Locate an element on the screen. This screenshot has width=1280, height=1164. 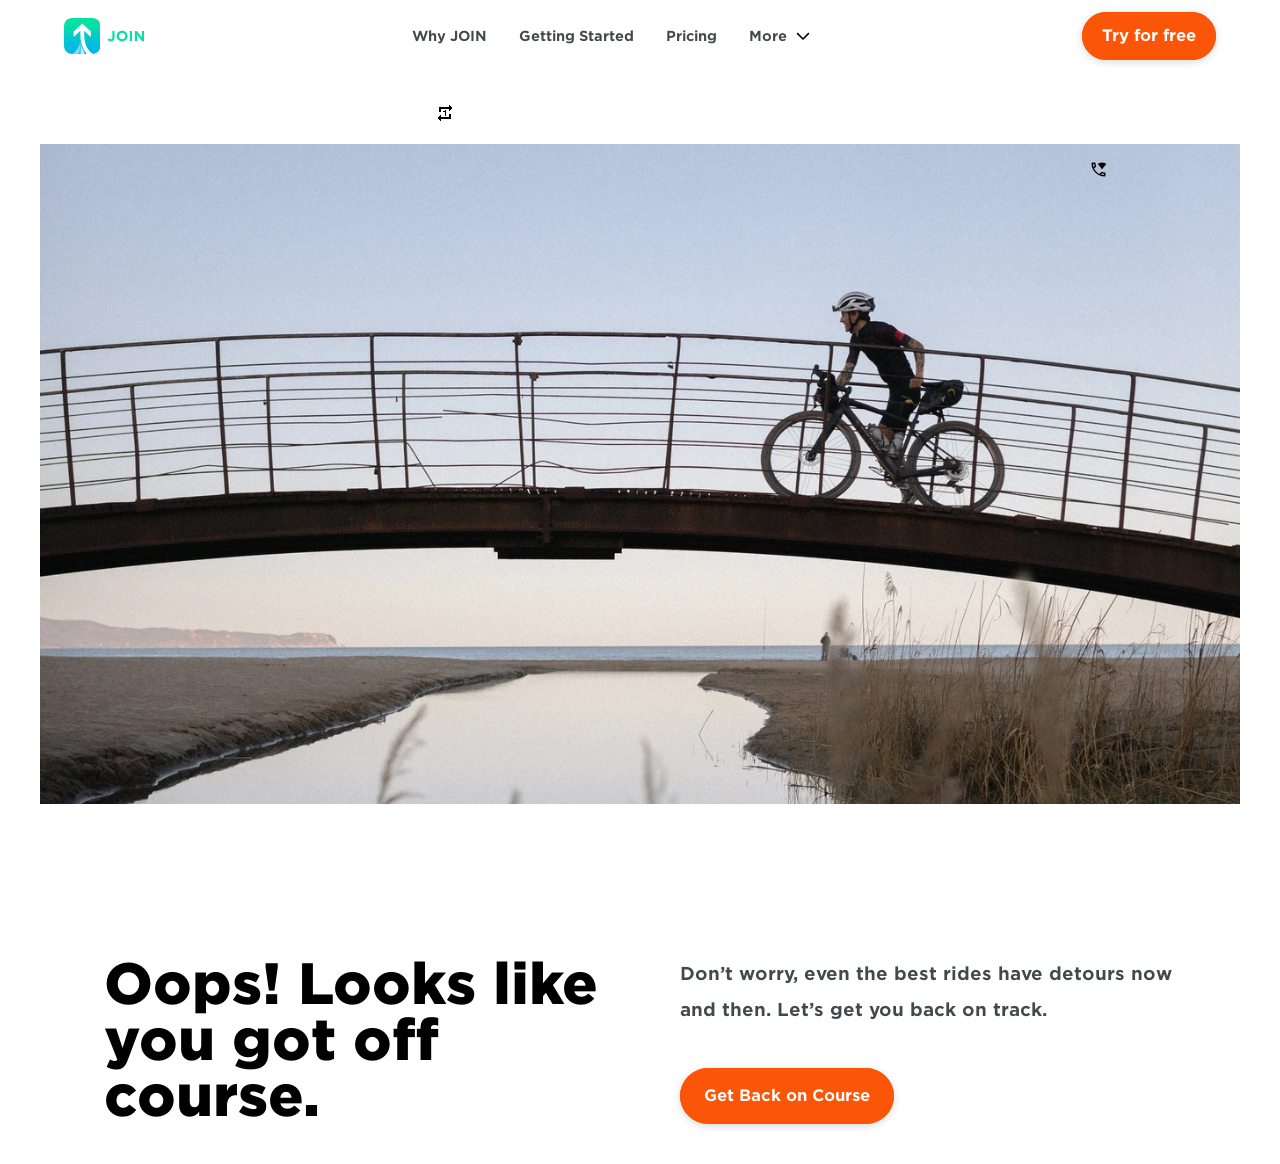
enable wifi calling feature is located at coordinates (1098, 169).